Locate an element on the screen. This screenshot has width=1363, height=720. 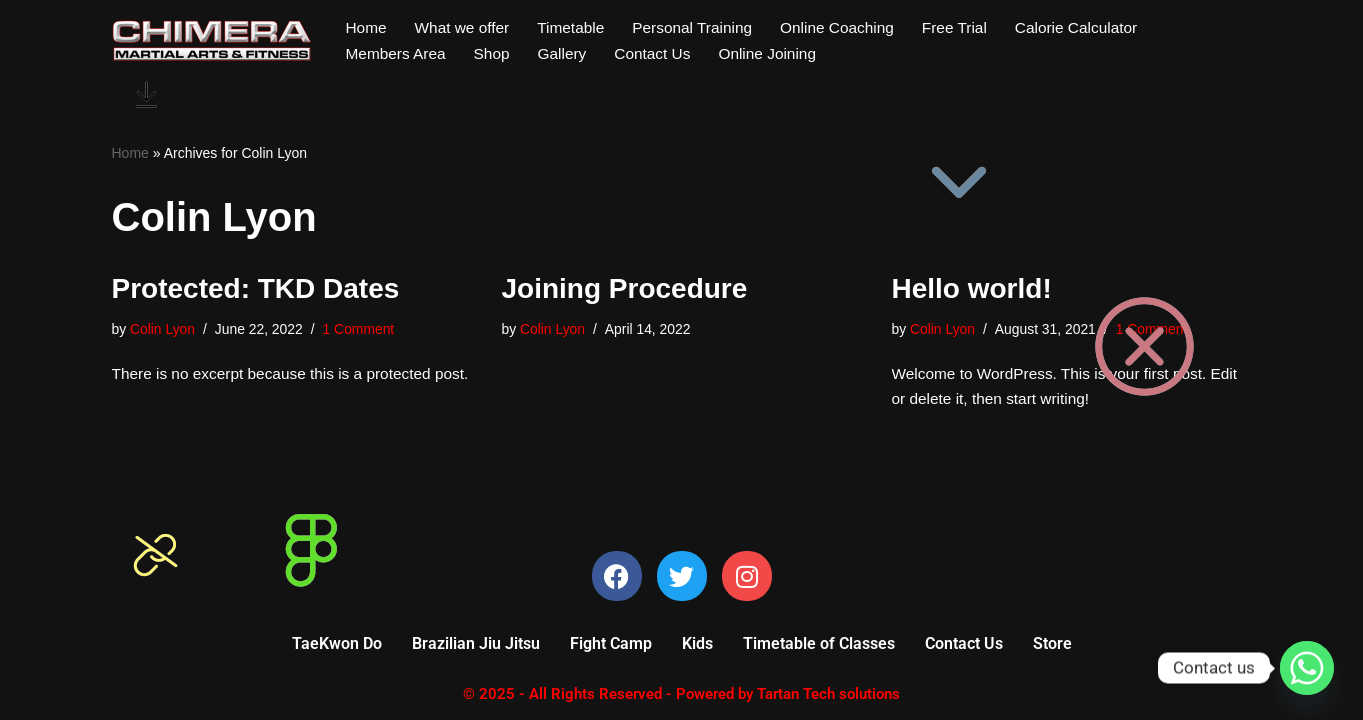
open figma is located at coordinates (310, 549).